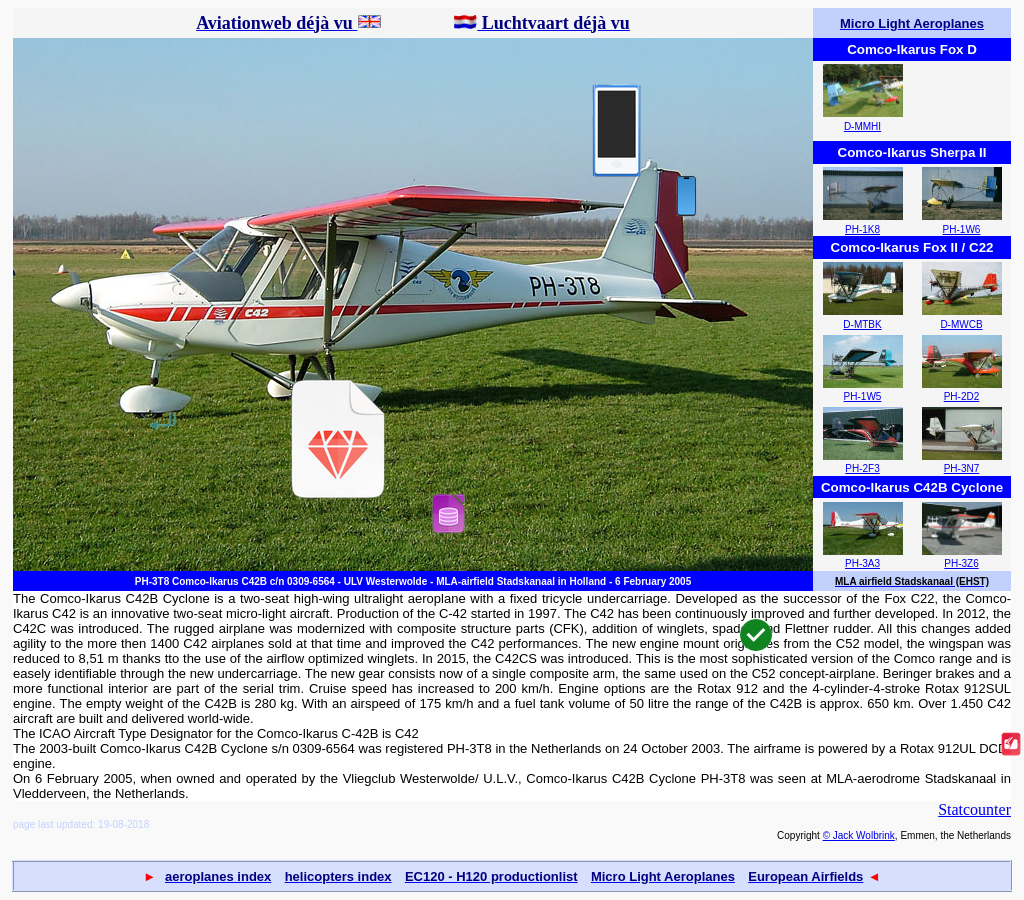 The width and height of the screenshot is (1024, 900). Describe the element at coordinates (756, 635) in the screenshot. I see `apply email filters to your mailbox` at that location.